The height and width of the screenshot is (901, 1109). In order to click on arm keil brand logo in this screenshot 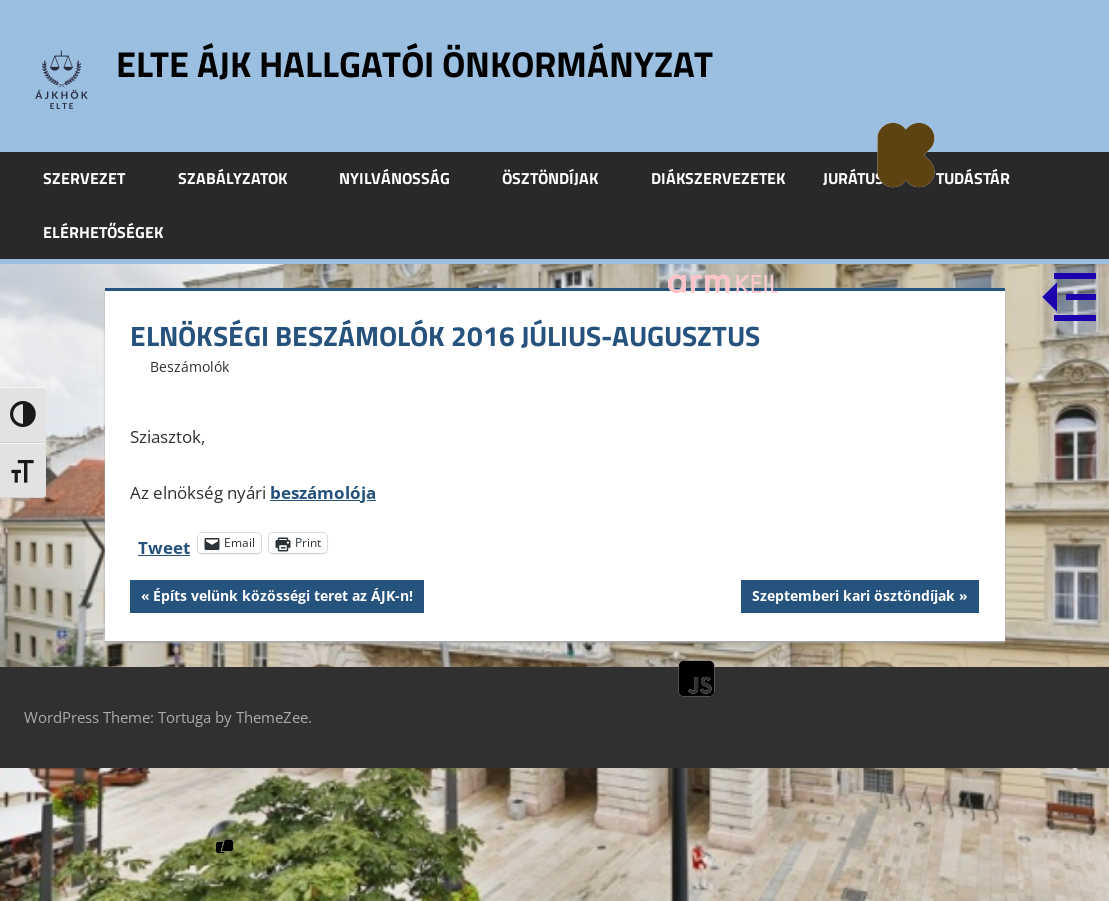, I will do `click(723, 284)`.